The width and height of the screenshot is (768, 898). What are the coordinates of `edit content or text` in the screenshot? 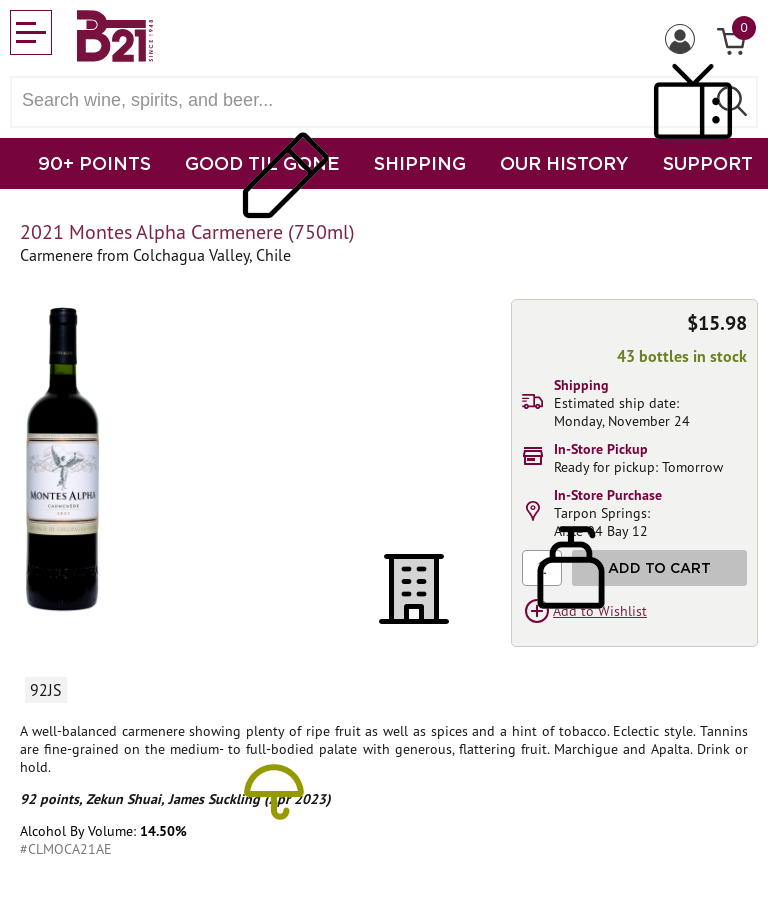 It's located at (284, 177).